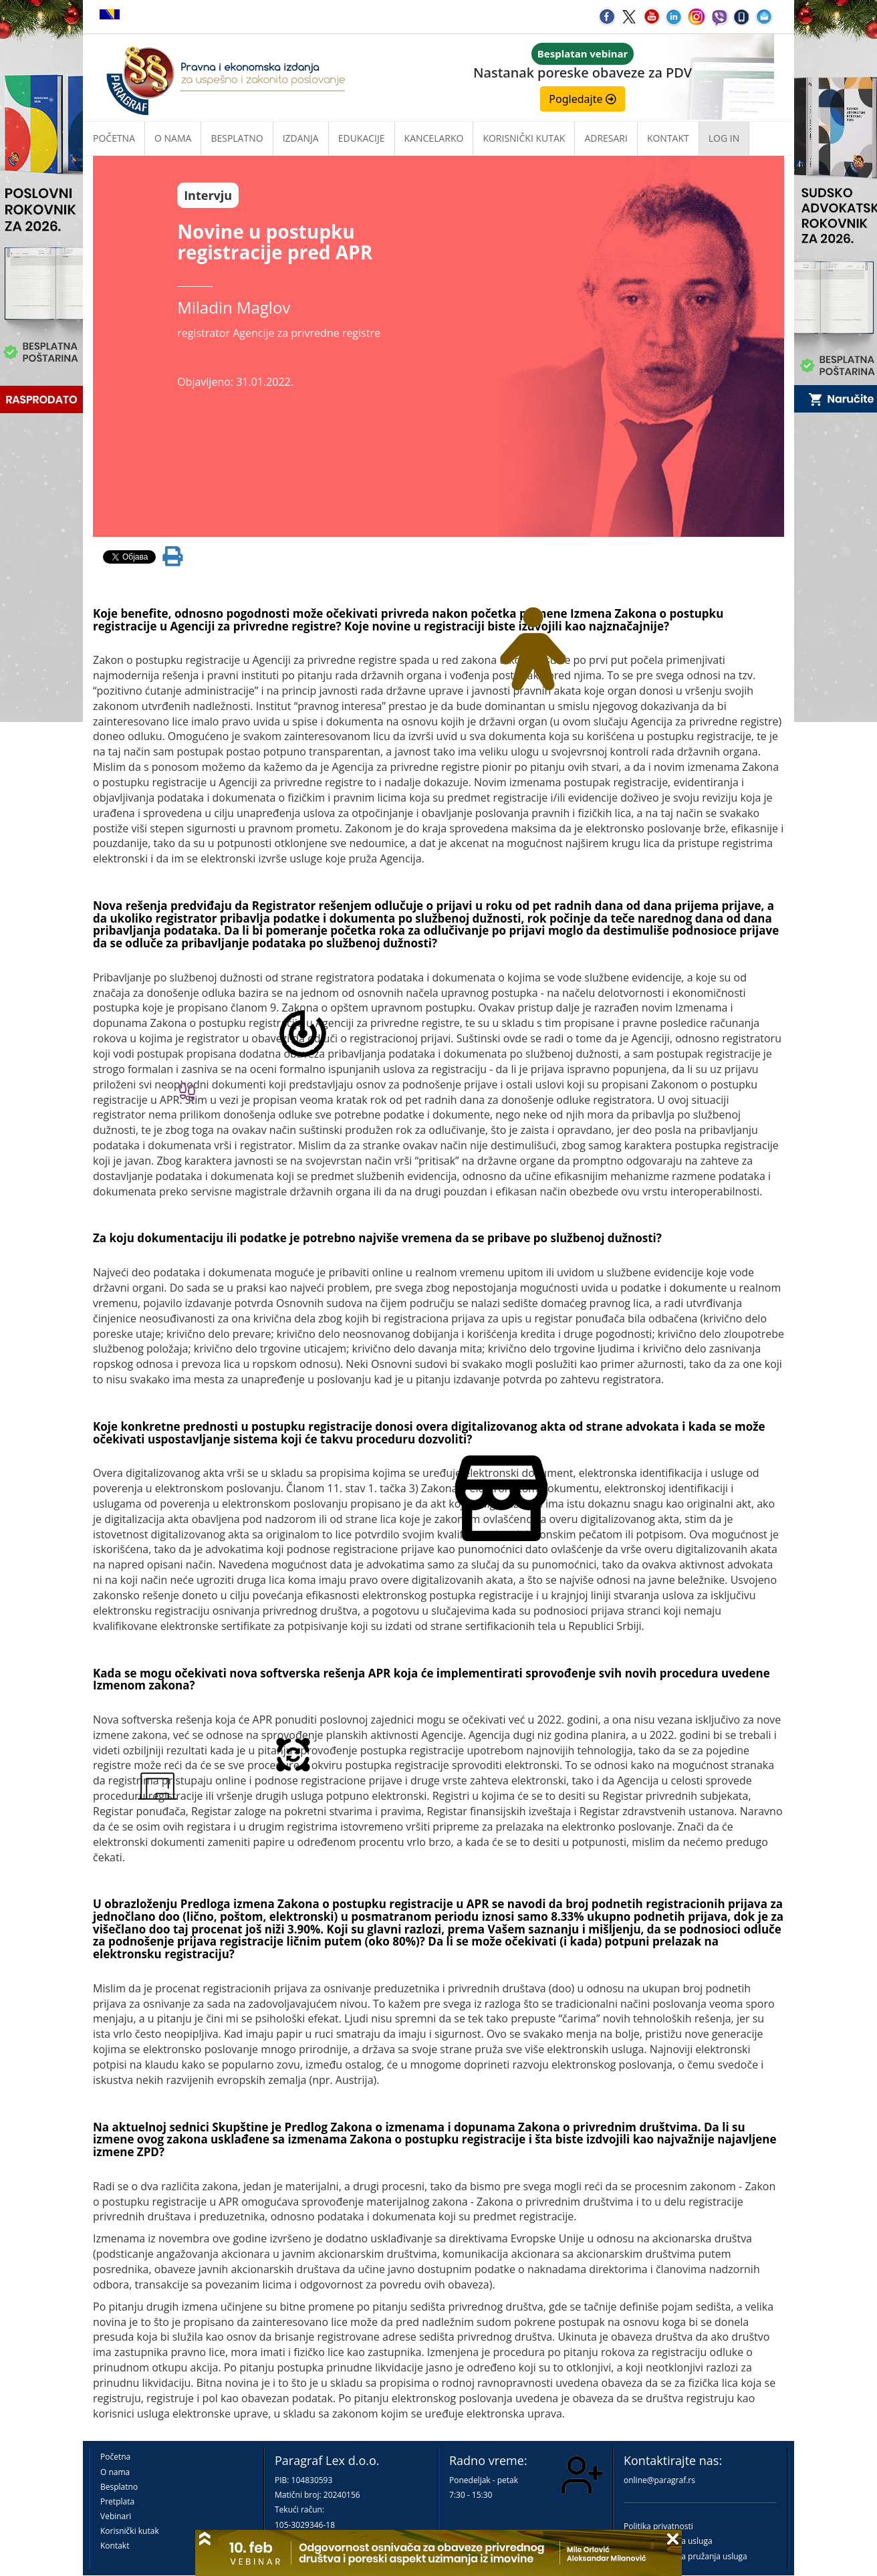 This screenshot has width=877, height=2576. I want to click on view your profile, so click(533, 650).